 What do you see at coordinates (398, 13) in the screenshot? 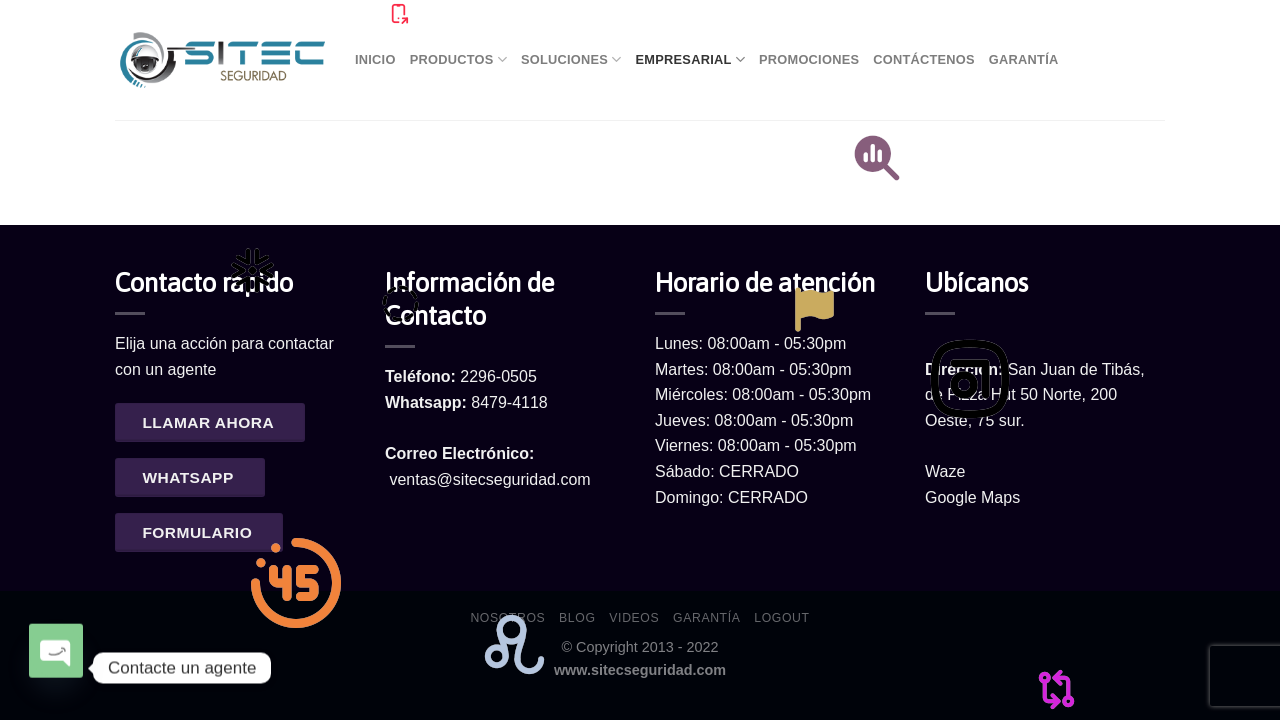
I see `share content from your mobile device` at bounding box center [398, 13].